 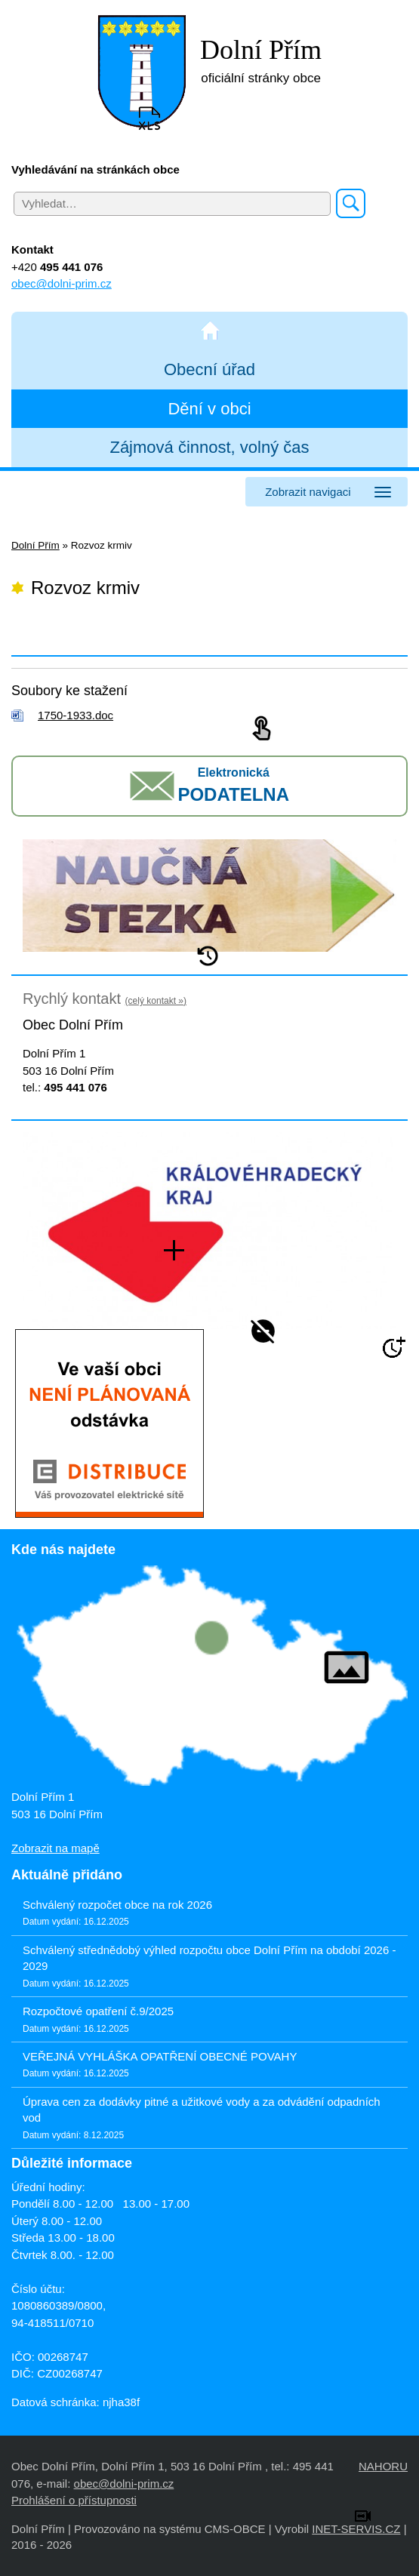 I want to click on view history or recent activity, so click(x=208, y=956).